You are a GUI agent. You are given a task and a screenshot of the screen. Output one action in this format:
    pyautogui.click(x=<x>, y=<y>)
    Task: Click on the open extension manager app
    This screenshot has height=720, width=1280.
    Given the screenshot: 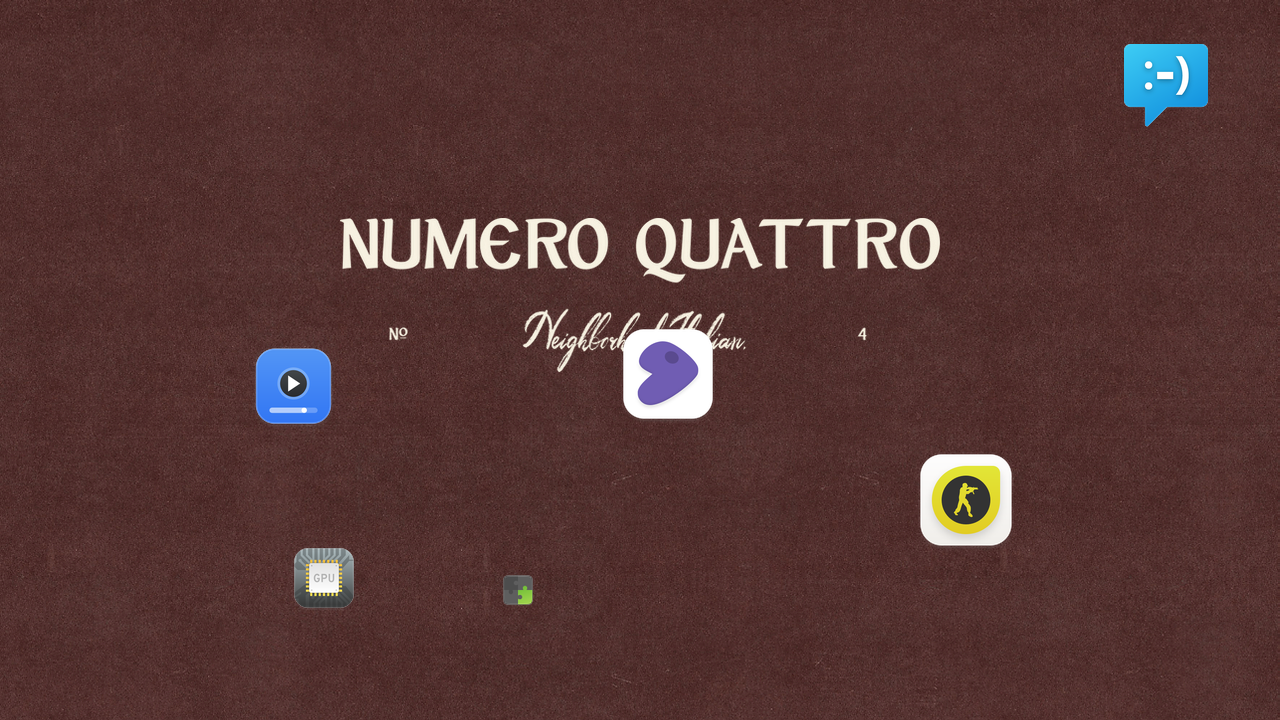 What is the action you would take?
    pyautogui.click(x=518, y=590)
    